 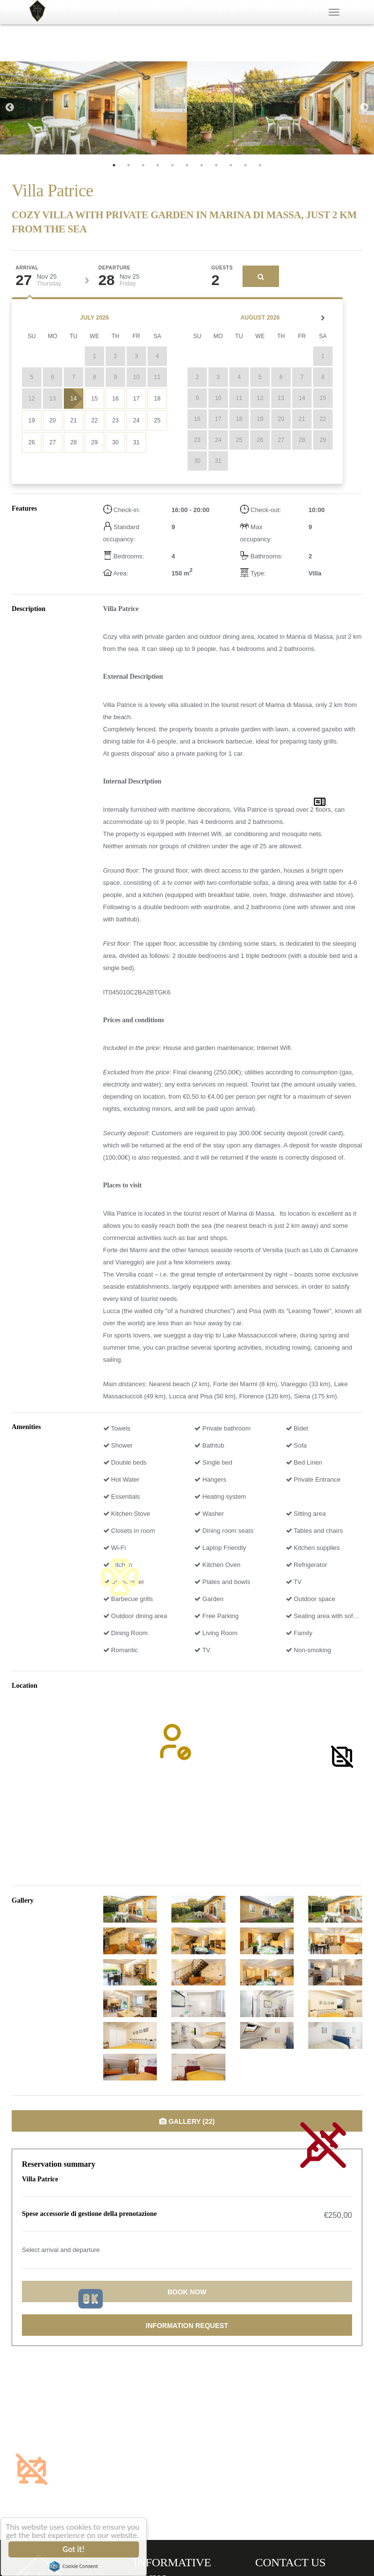 What do you see at coordinates (32, 2469) in the screenshot?
I see `disable road barrier or construction zone` at bounding box center [32, 2469].